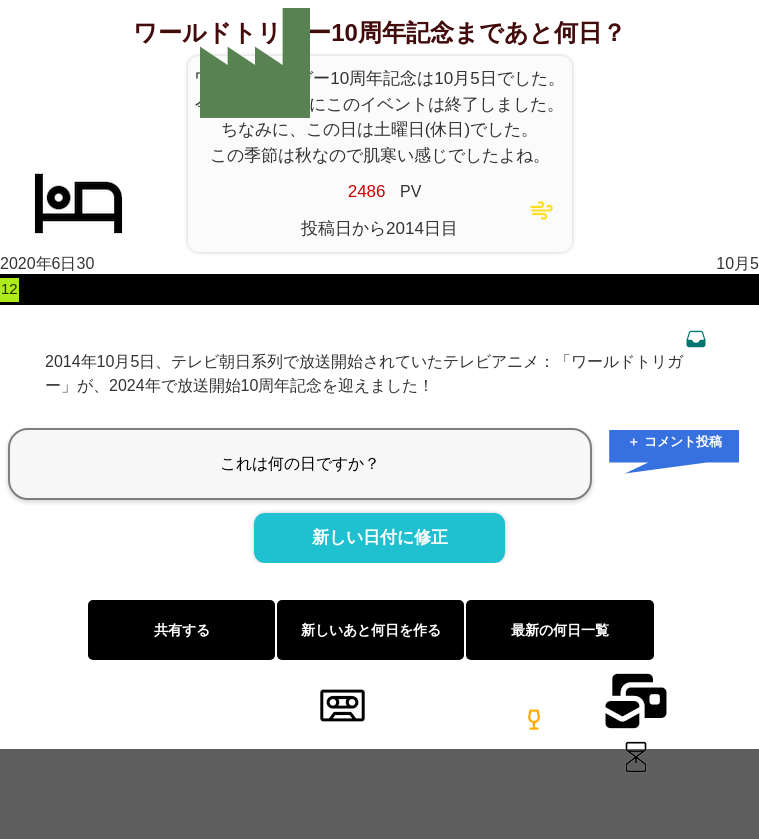 This screenshot has height=839, width=759. I want to click on view current wind conditions, so click(541, 210).